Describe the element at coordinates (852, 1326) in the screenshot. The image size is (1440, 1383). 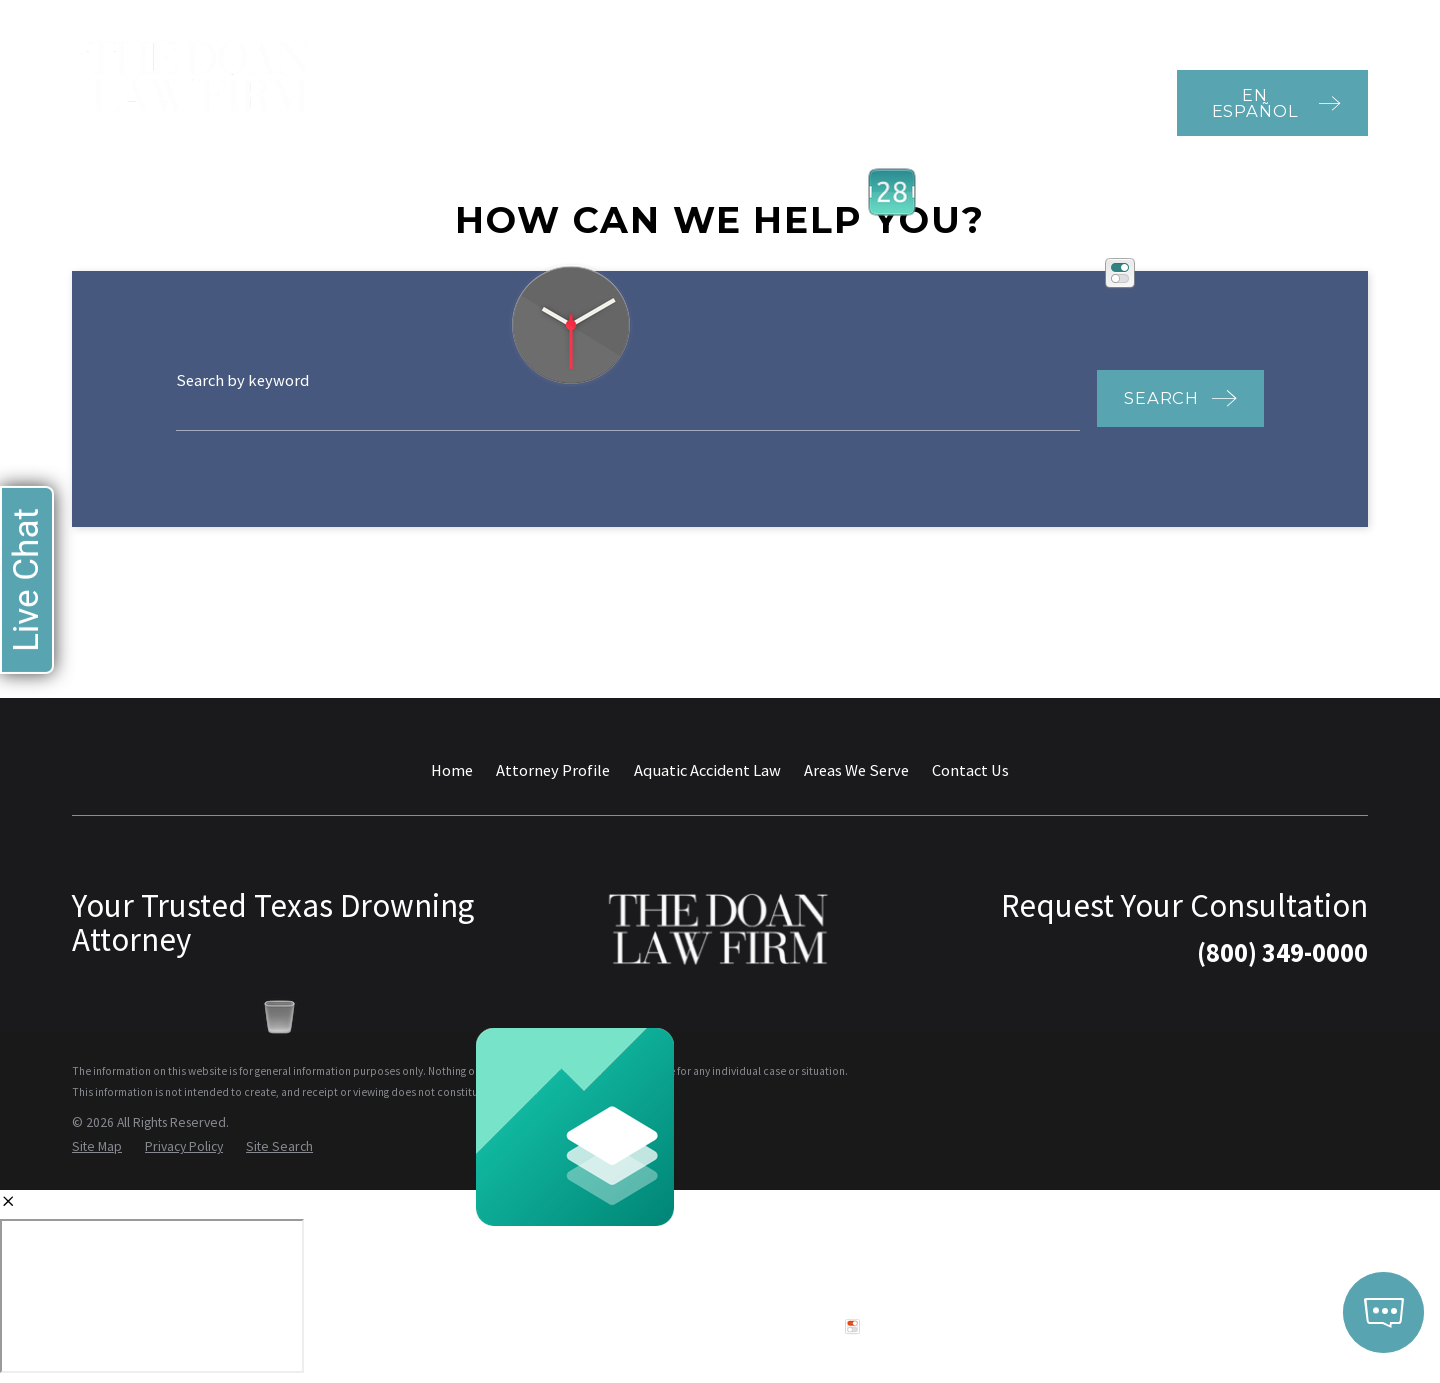
I see `open unity tweak tool settings` at that location.